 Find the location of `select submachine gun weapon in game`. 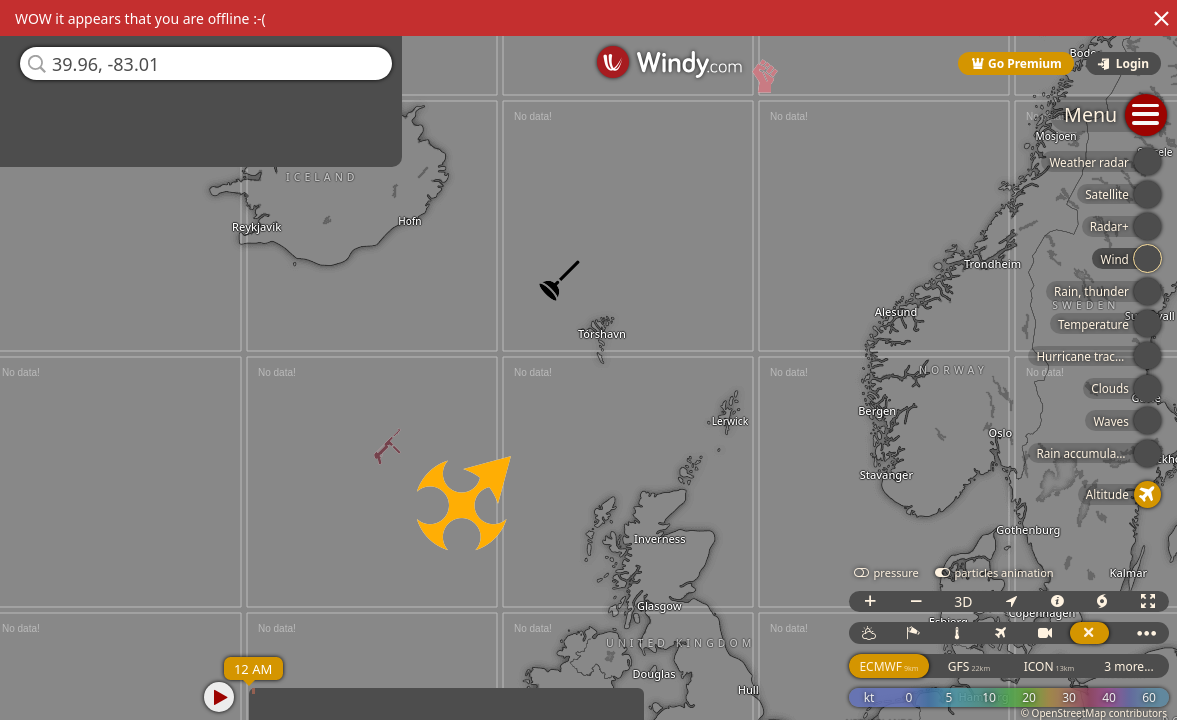

select submachine gun weapon in game is located at coordinates (387, 446).